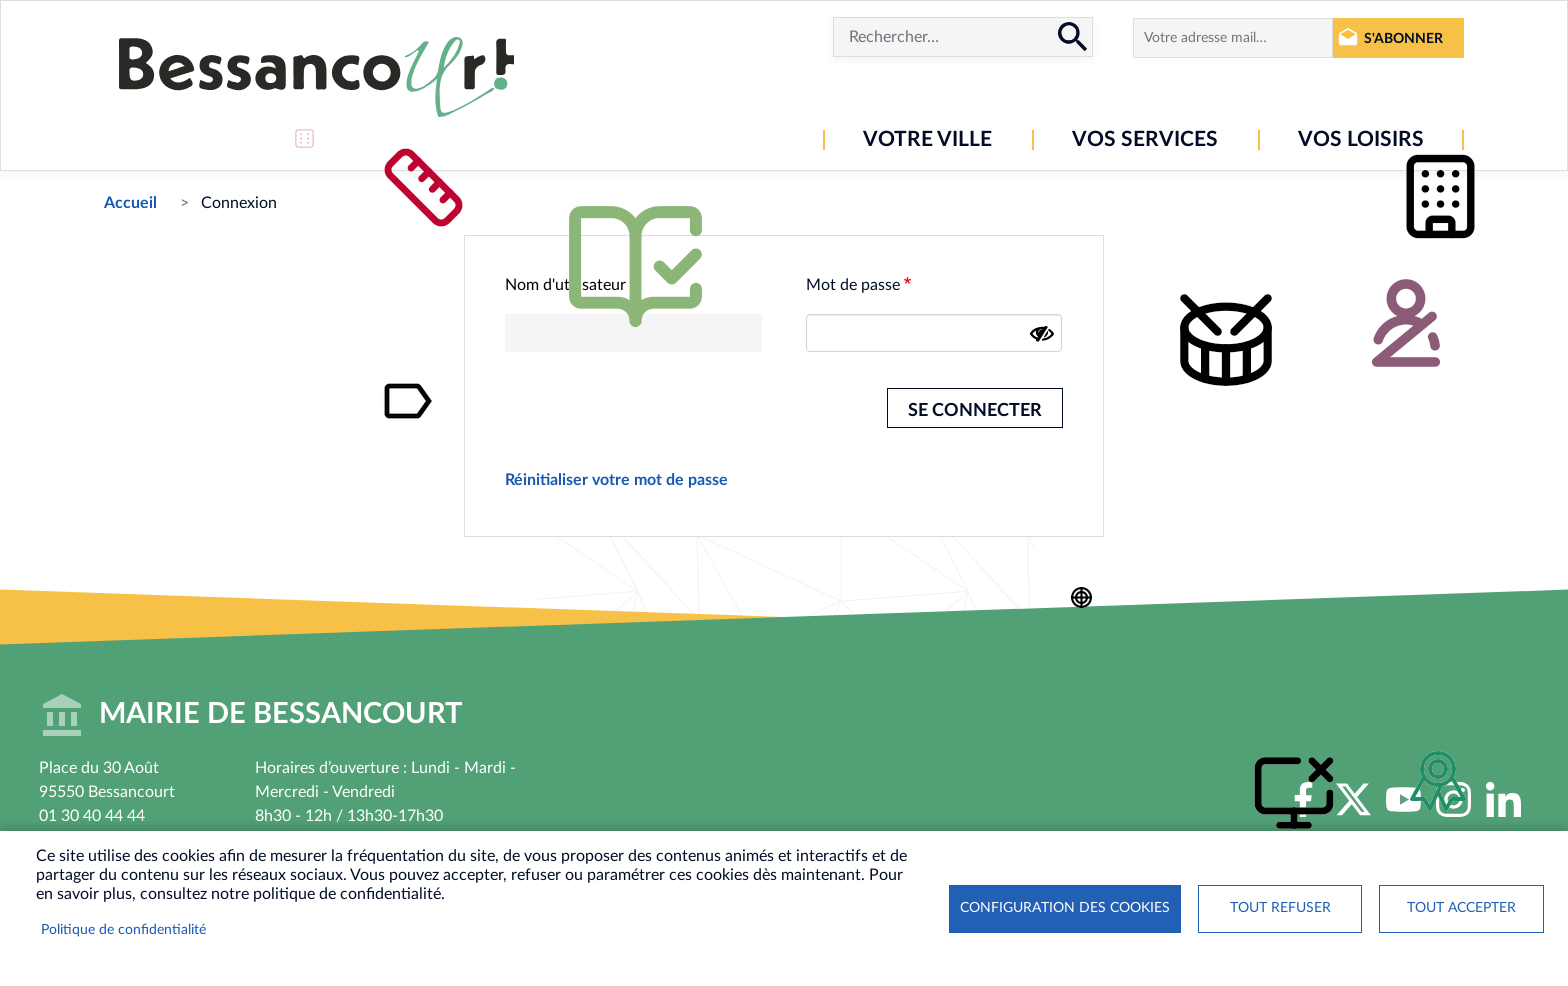  I want to click on fasten seatbelt reminder, so click(1406, 323).